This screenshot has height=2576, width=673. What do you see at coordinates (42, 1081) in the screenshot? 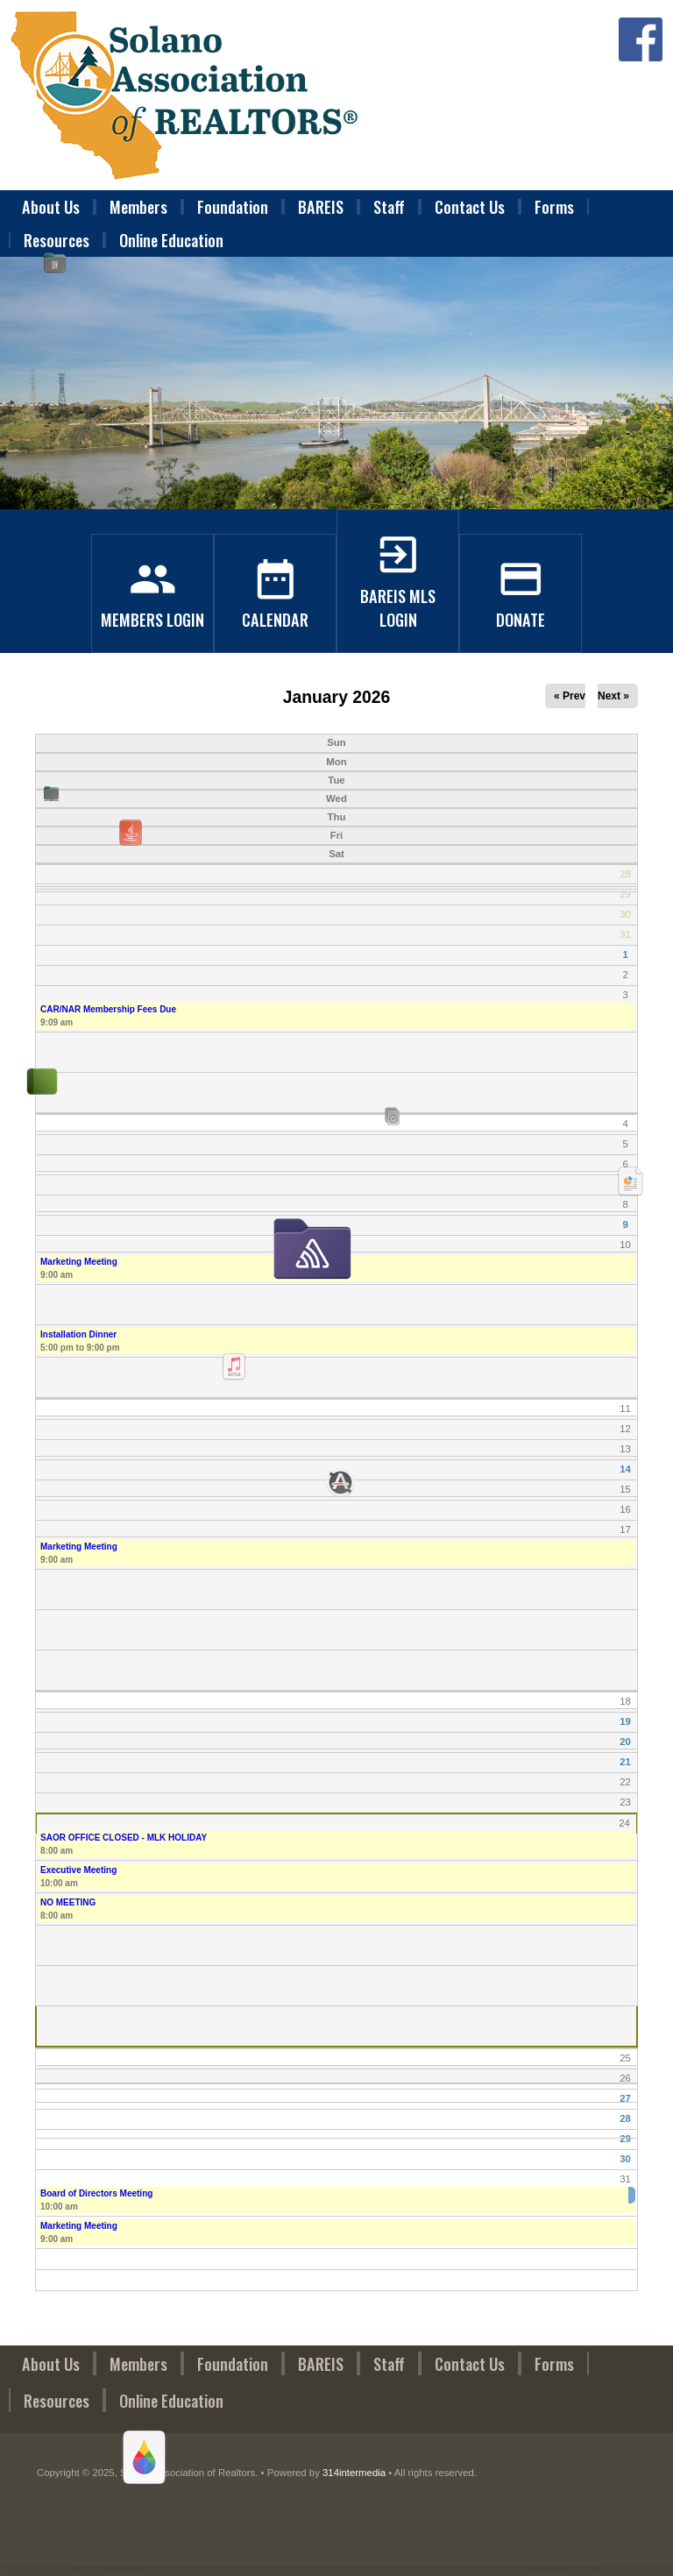
I see `access your desktop folder` at bounding box center [42, 1081].